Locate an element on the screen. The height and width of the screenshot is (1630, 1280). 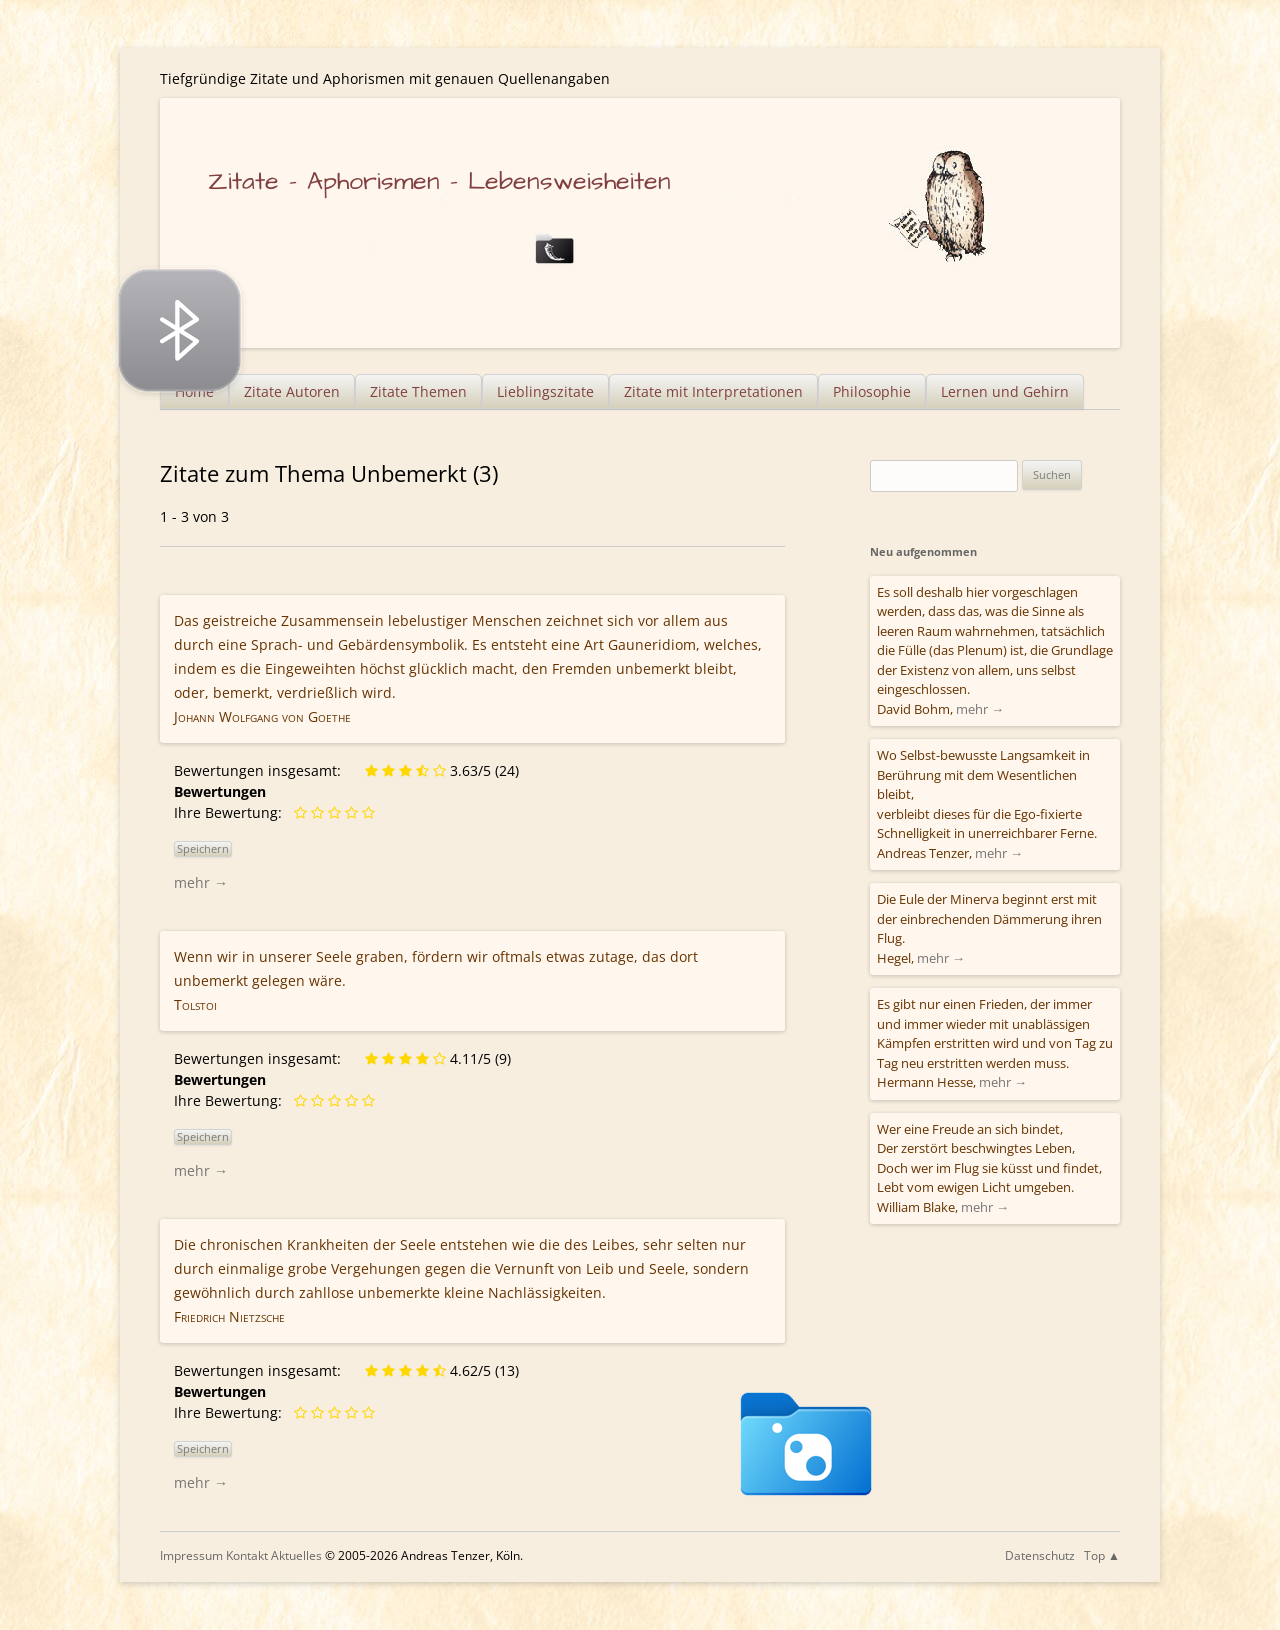
folder containing NuGet packages is located at coordinates (805, 1447).